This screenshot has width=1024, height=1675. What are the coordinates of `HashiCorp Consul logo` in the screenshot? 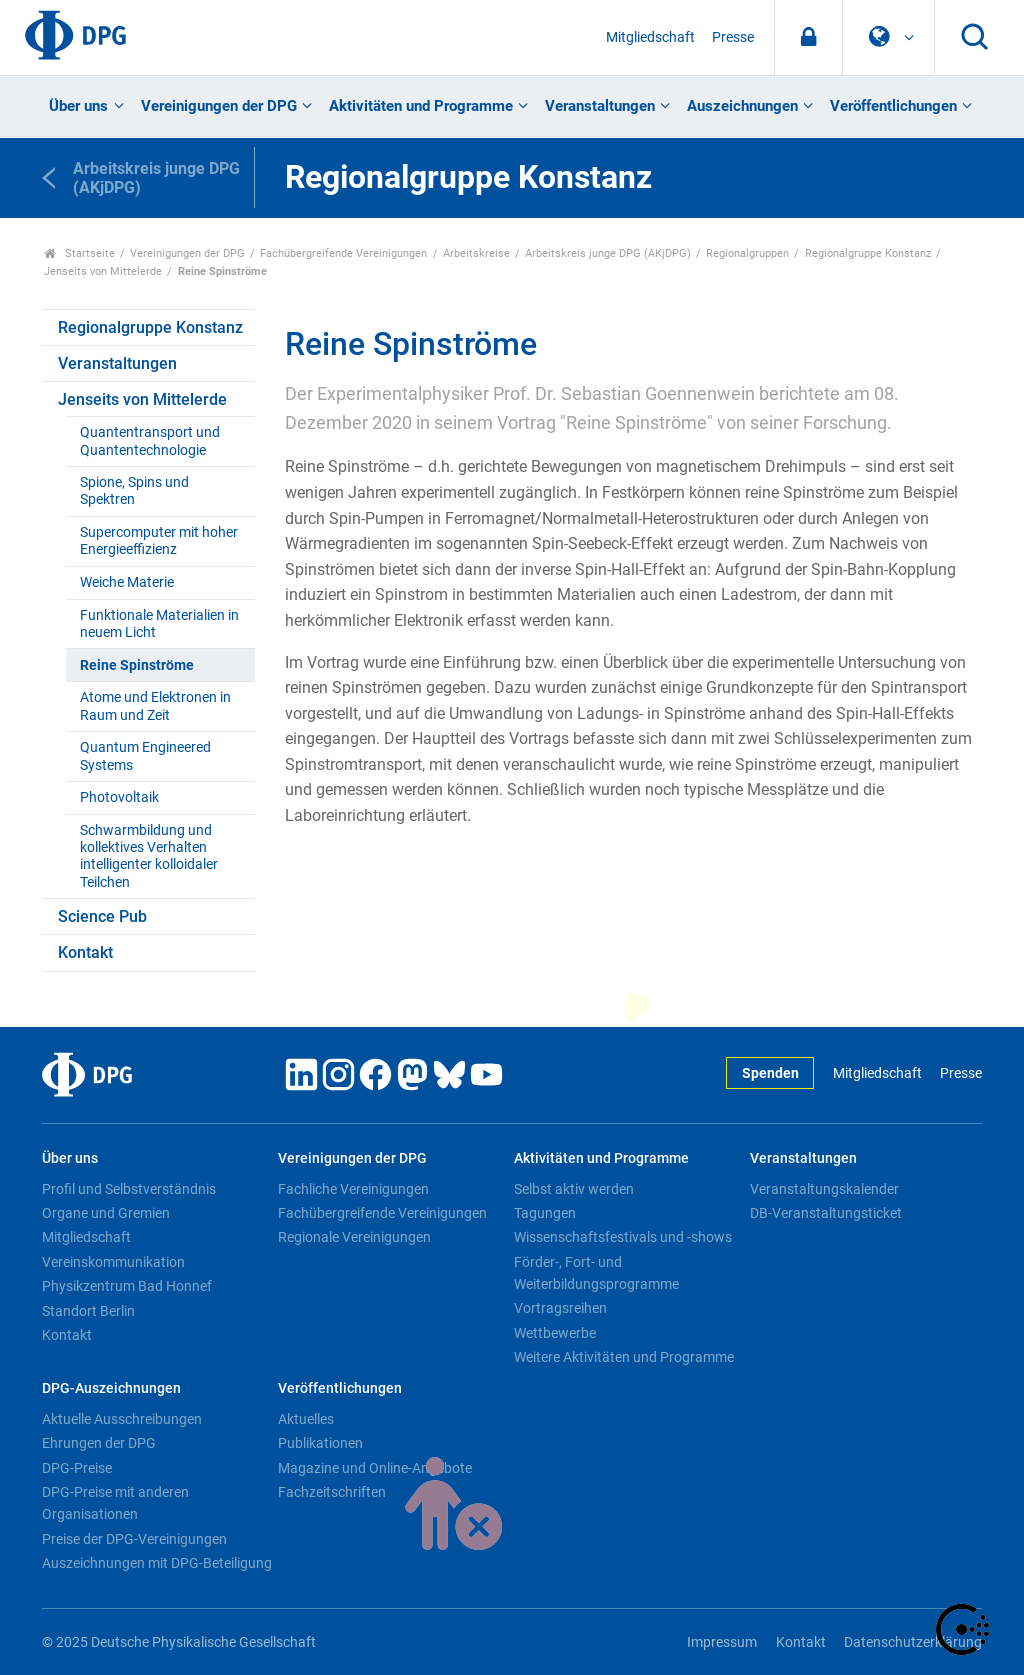 It's located at (962, 1629).